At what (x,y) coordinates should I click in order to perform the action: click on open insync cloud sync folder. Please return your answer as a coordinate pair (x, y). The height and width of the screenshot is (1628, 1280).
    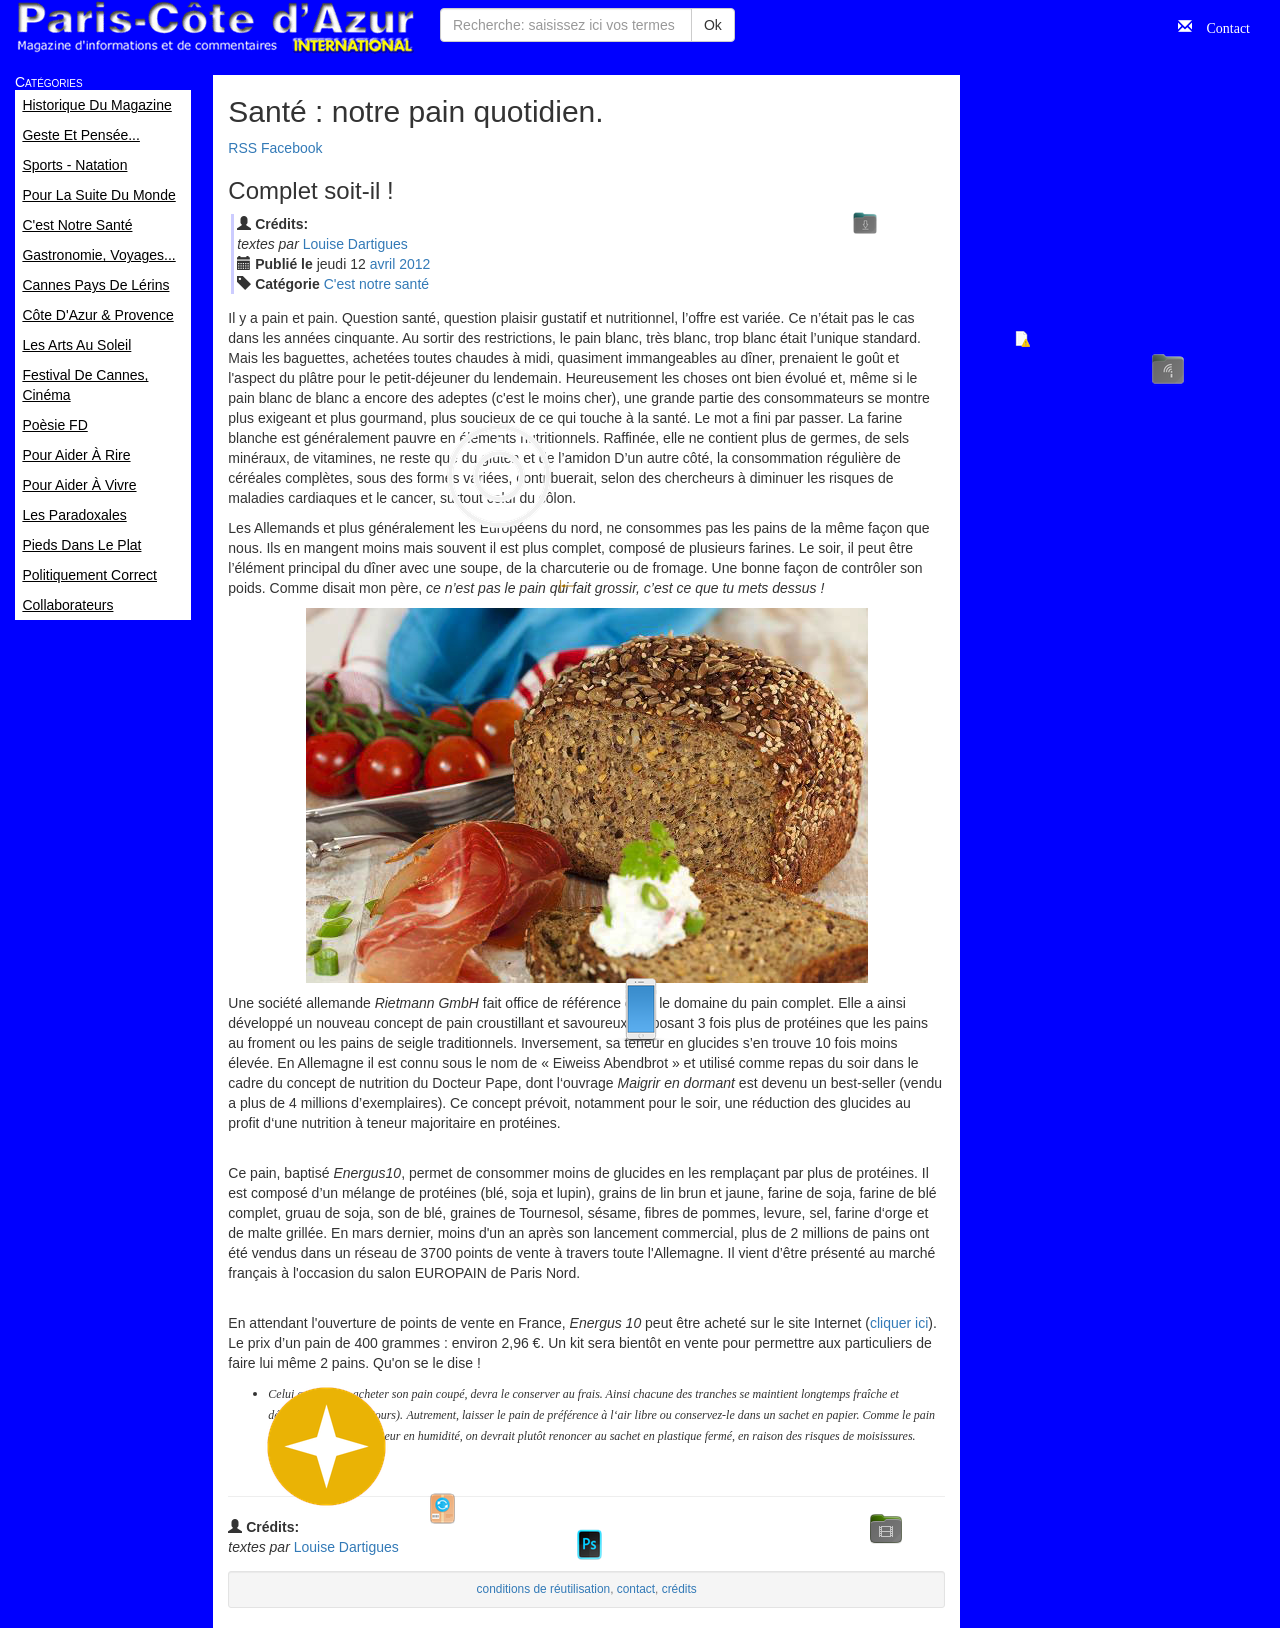
    Looking at the image, I should click on (1168, 369).